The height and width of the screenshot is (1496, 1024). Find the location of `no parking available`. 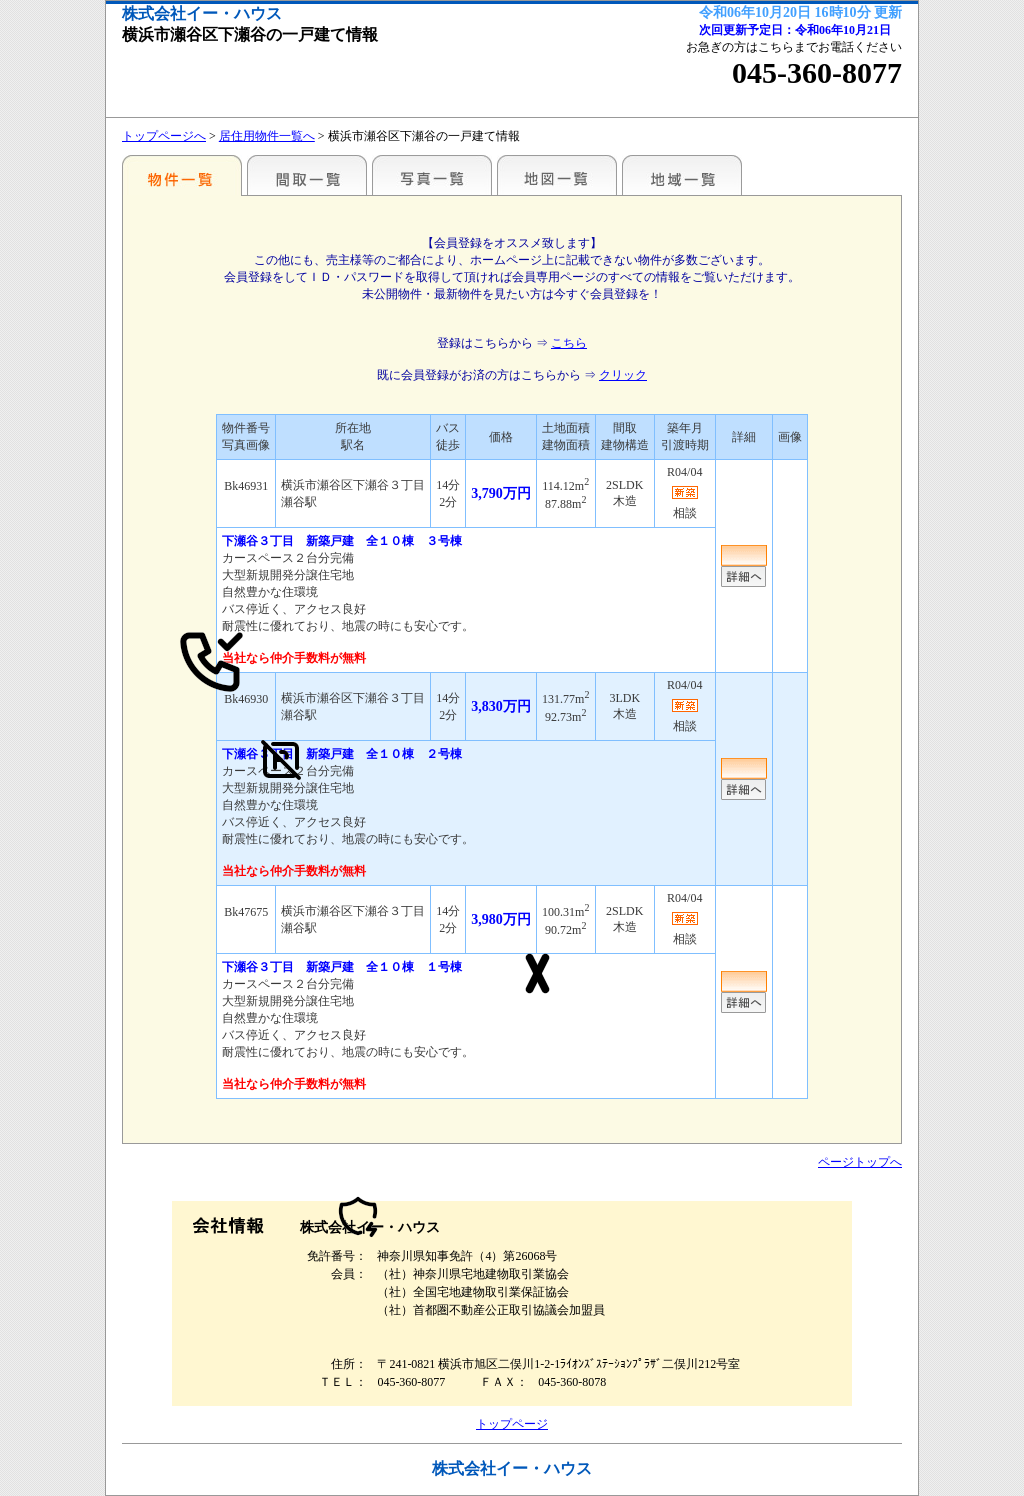

no parking available is located at coordinates (281, 760).